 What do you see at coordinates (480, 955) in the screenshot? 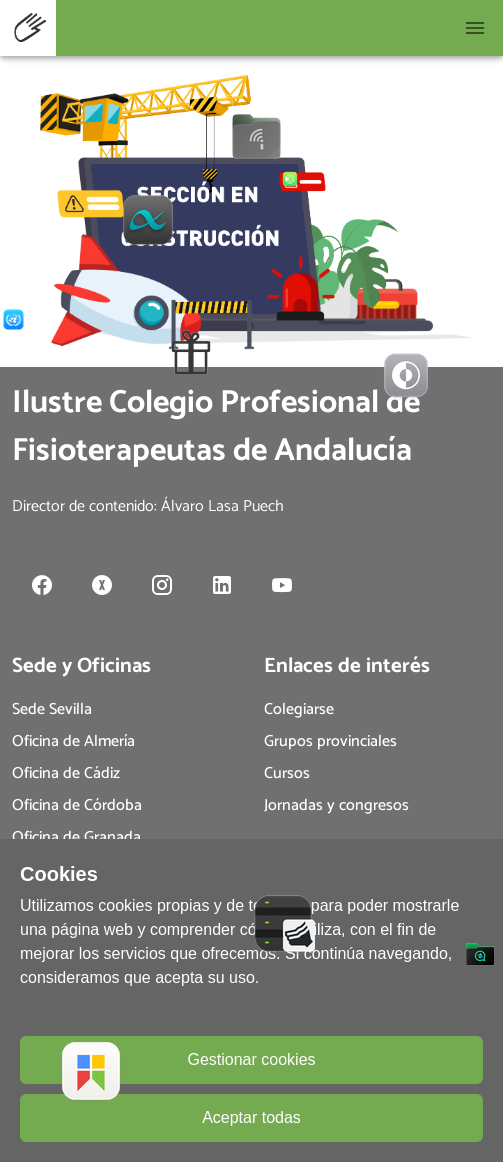
I see `open wondershare wutsapper application folder` at bounding box center [480, 955].